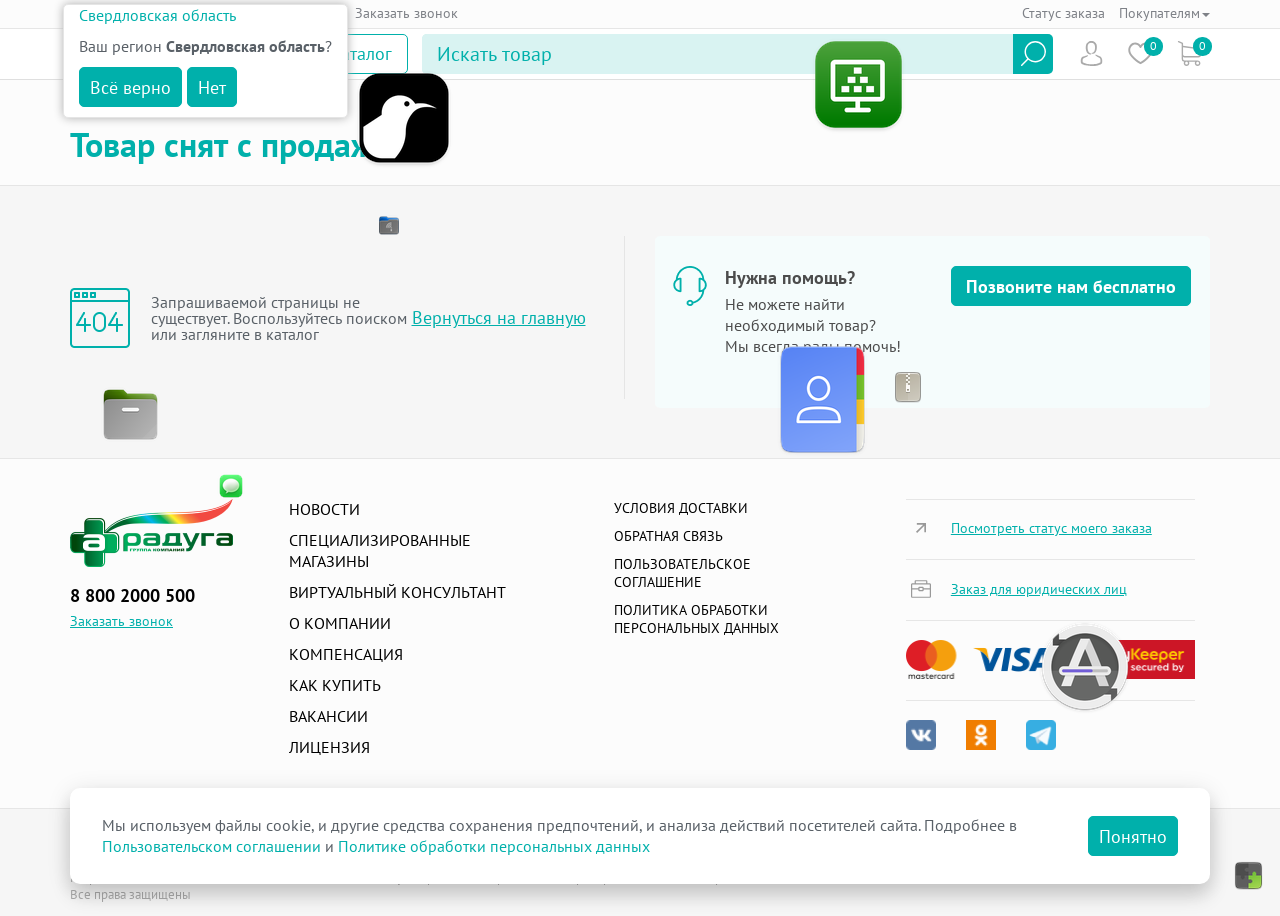 The width and height of the screenshot is (1280, 916). I want to click on check for available software updates, so click(1085, 667).